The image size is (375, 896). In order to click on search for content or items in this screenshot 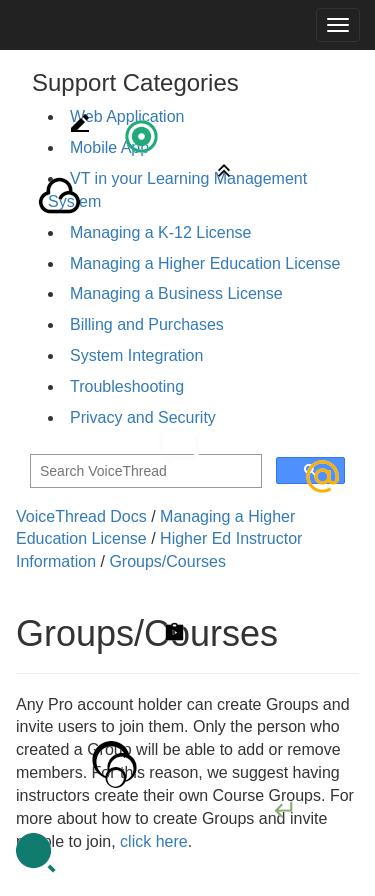, I will do `click(35, 852)`.